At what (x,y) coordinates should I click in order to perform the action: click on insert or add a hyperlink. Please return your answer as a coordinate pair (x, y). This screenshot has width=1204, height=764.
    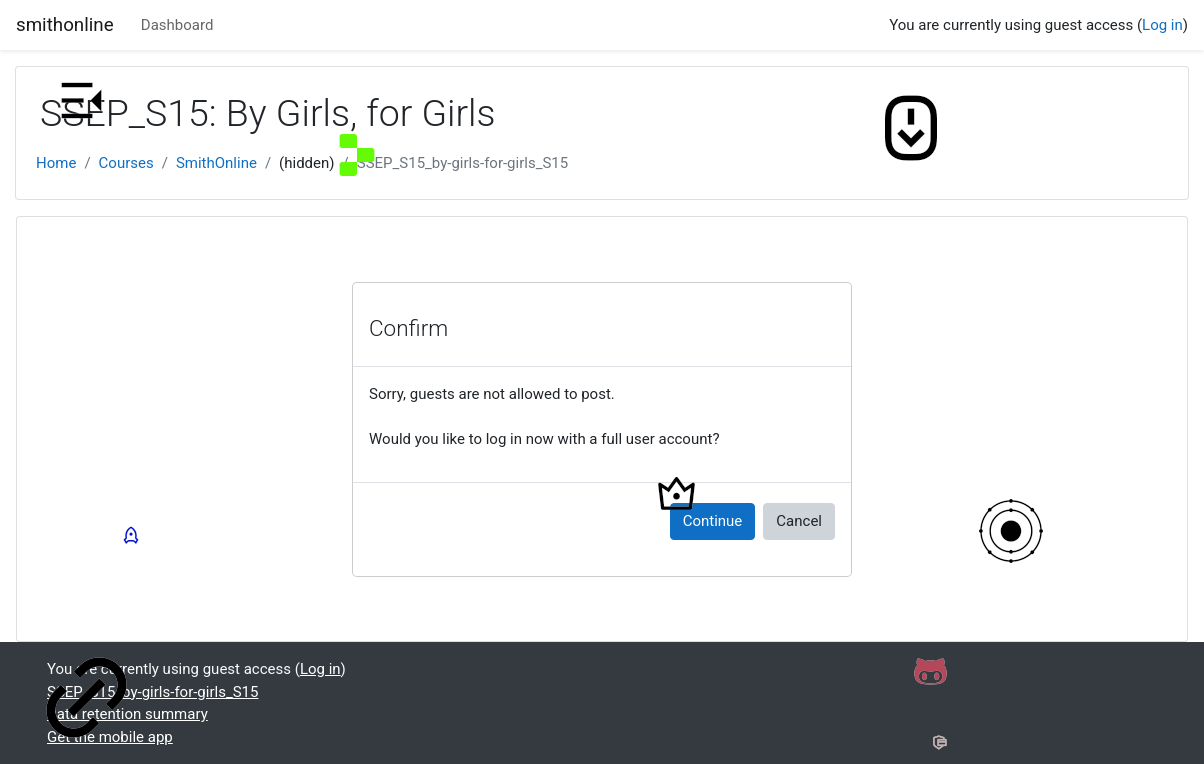
    Looking at the image, I should click on (86, 697).